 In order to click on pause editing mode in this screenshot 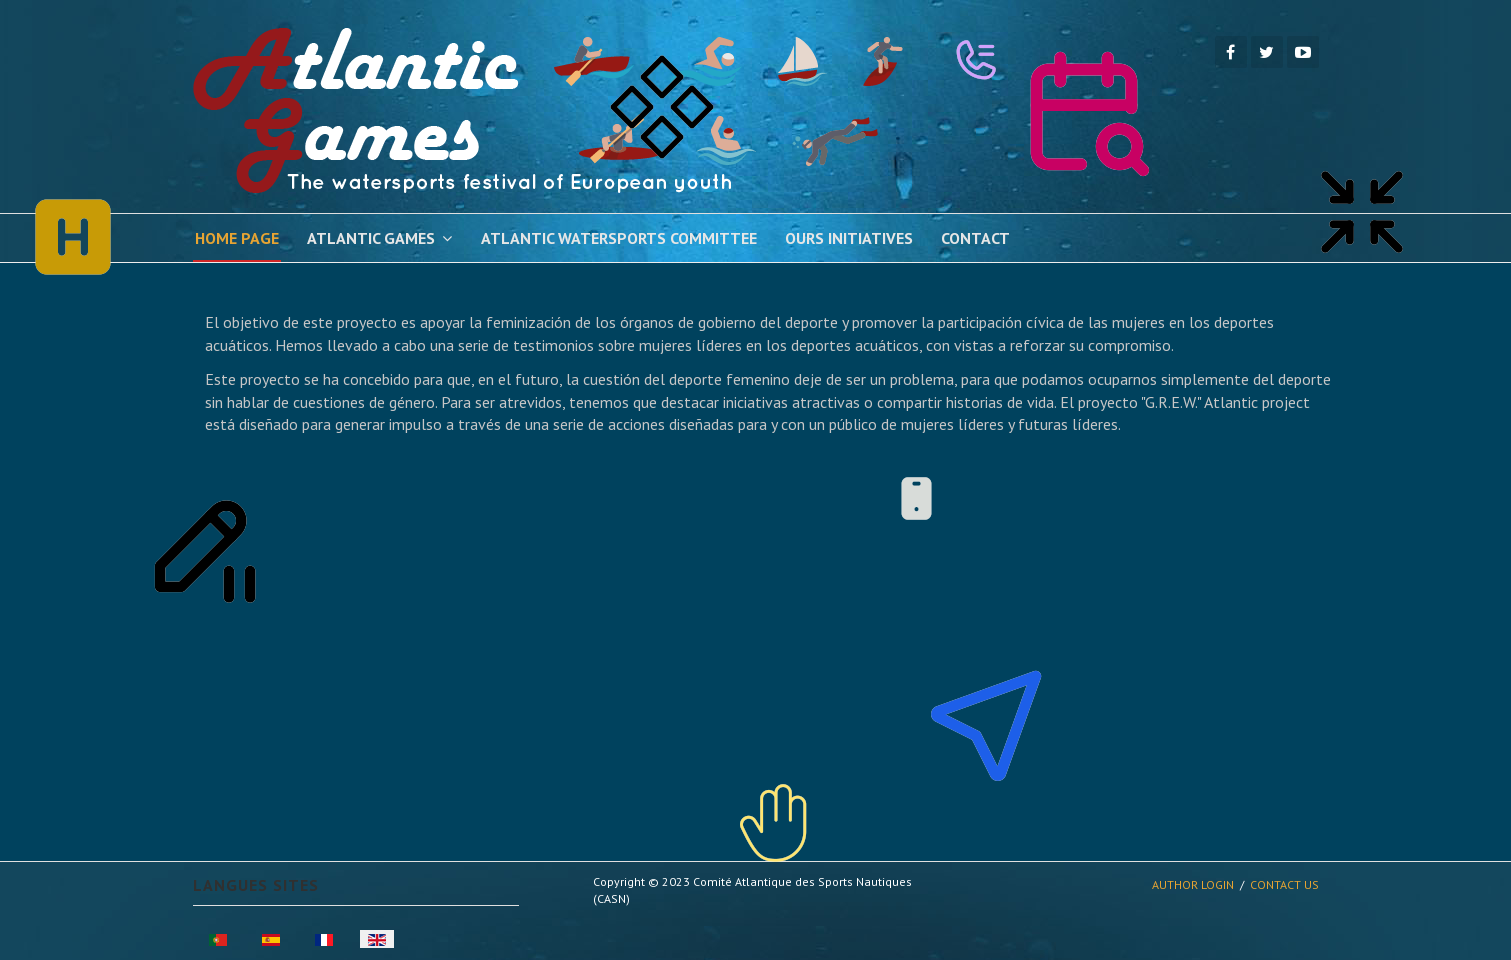, I will do `click(202, 544)`.